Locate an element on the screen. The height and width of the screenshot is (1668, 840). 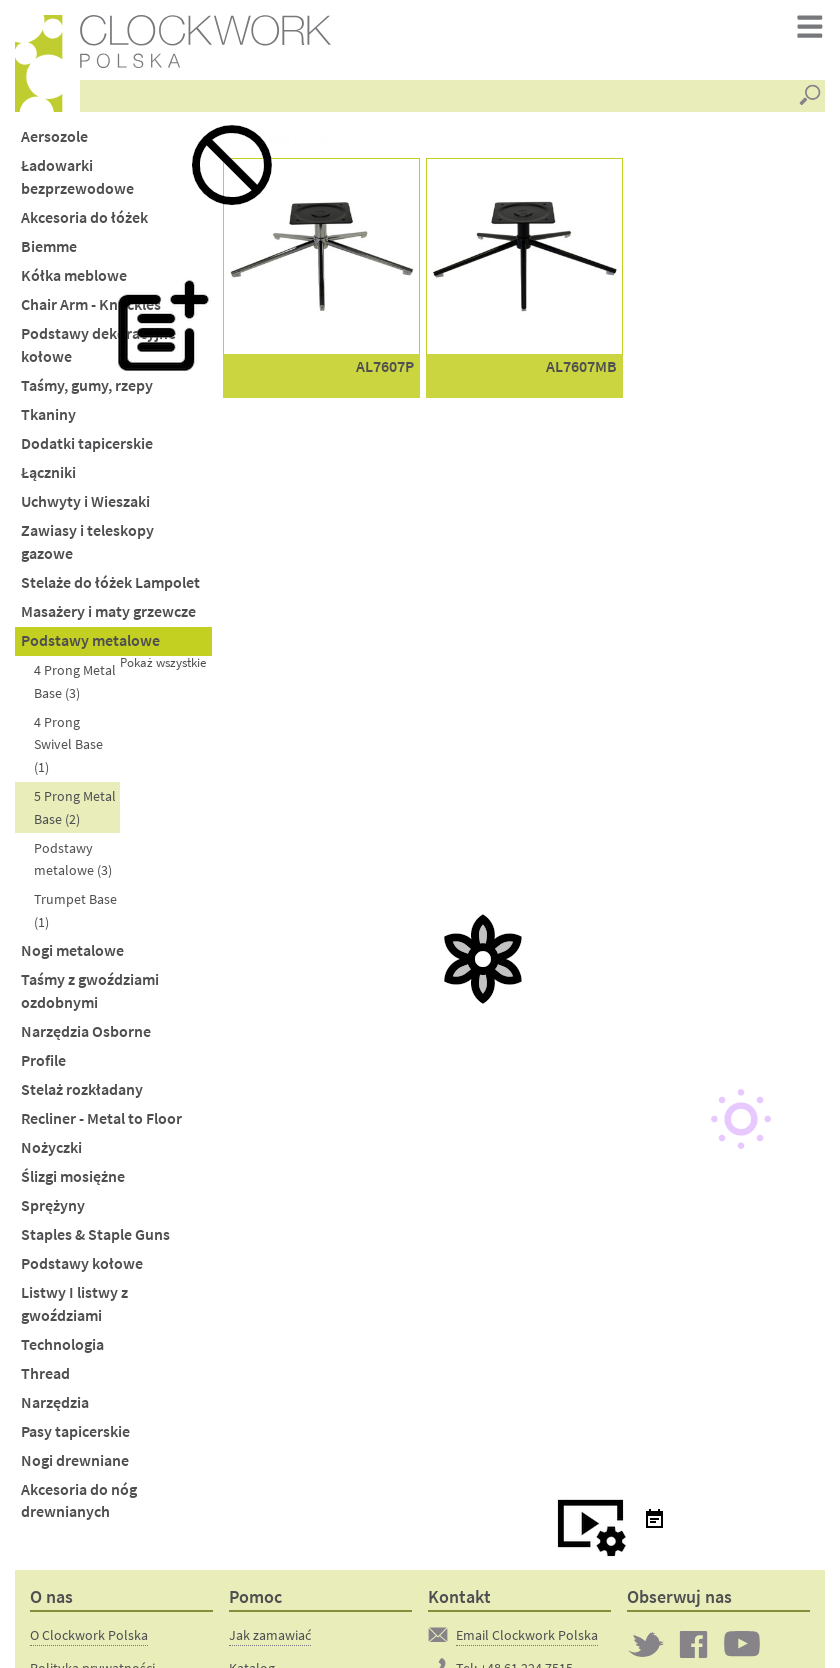
view event details or notes is located at coordinates (654, 1519).